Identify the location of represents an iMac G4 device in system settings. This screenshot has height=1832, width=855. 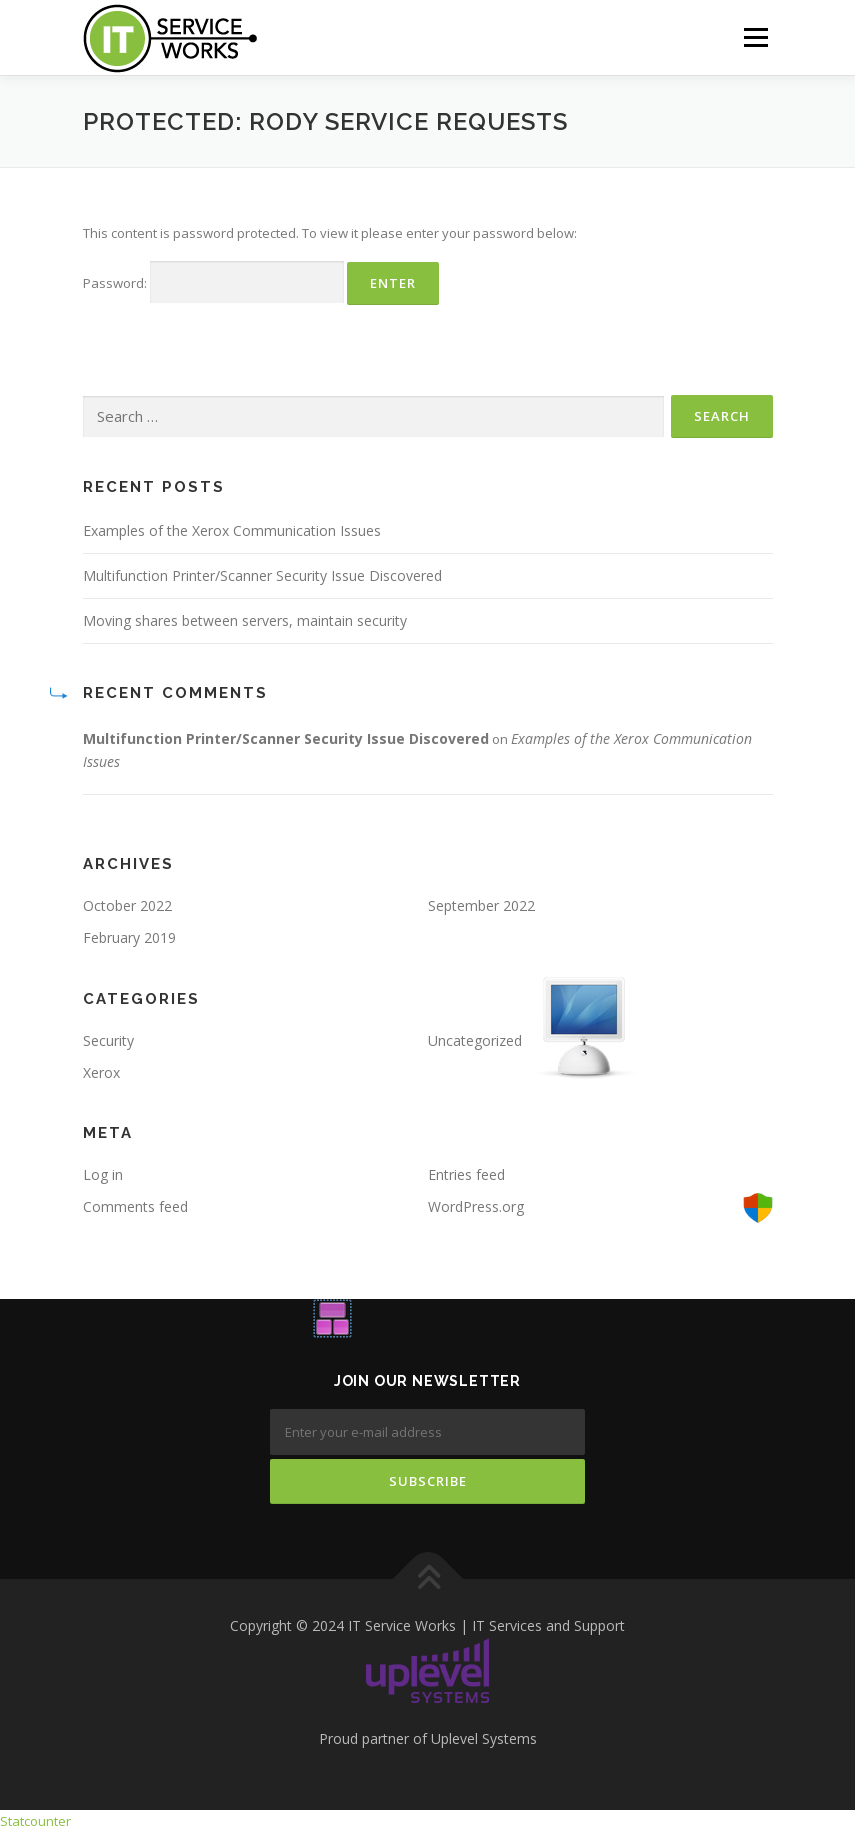
(584, 1022).